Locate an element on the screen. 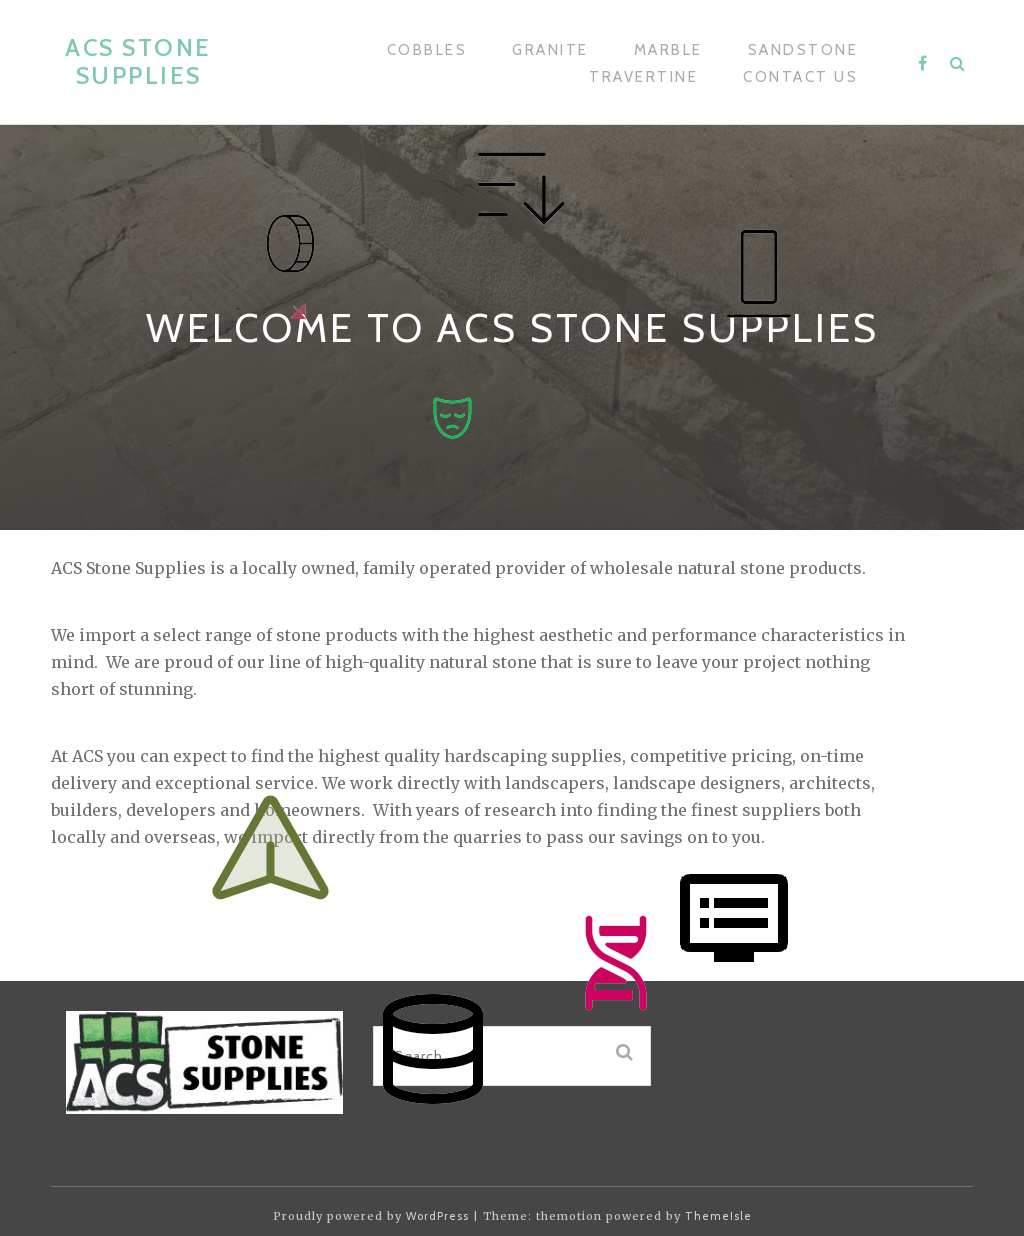  access genetic or biological information is located at coordinates (616, 963).